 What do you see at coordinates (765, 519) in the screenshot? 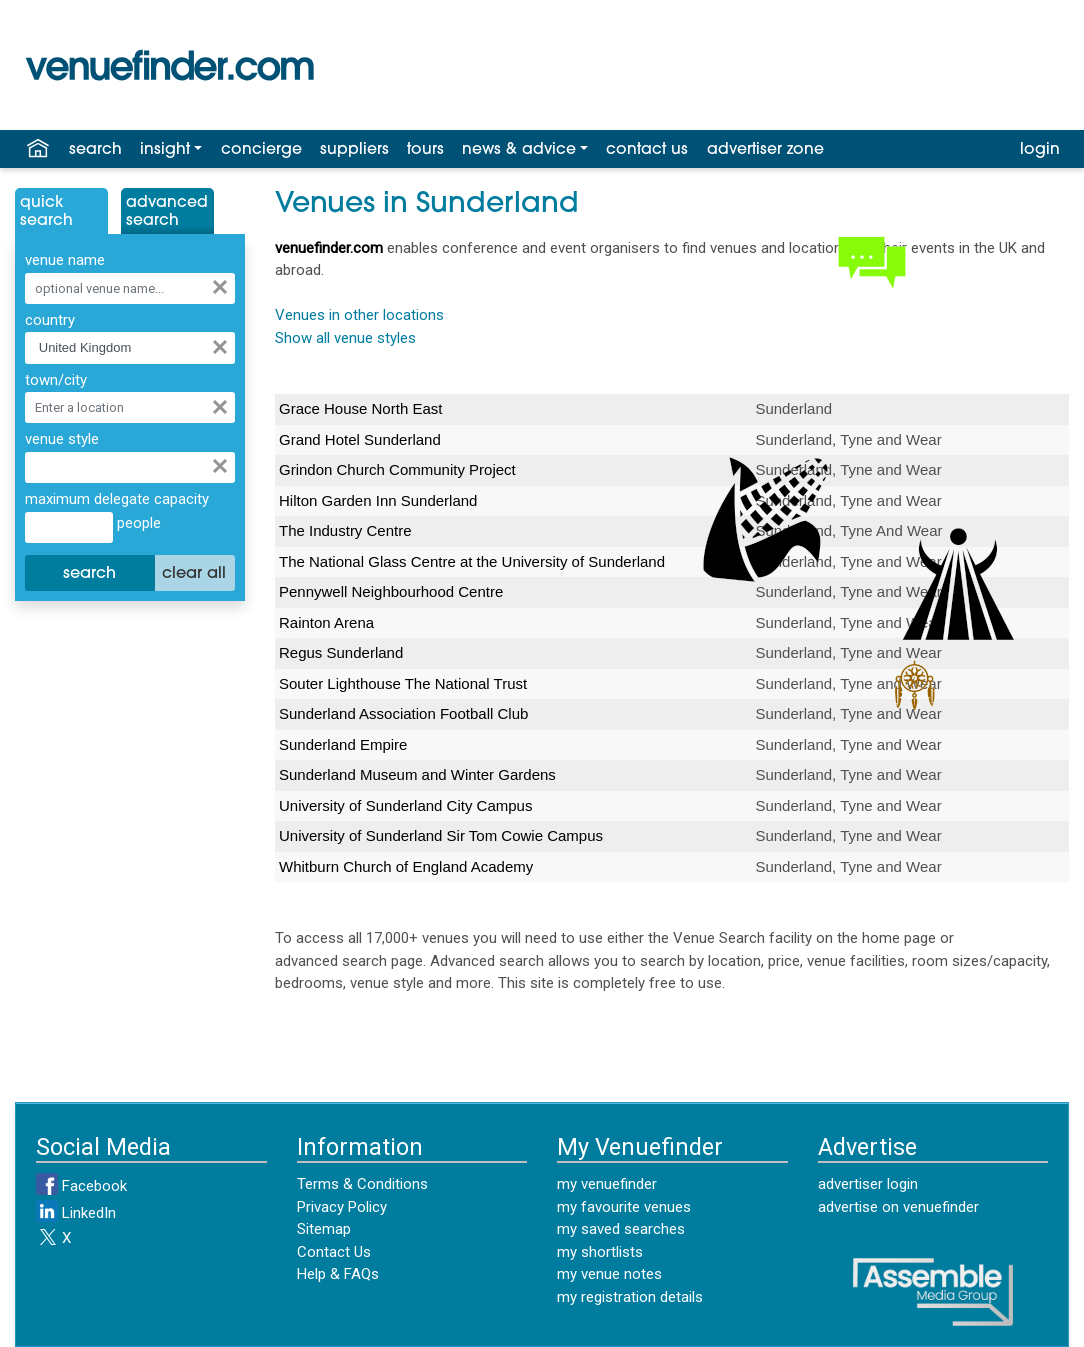
I see `represents a farming or agriculture category` at bounding box center [765, 519].